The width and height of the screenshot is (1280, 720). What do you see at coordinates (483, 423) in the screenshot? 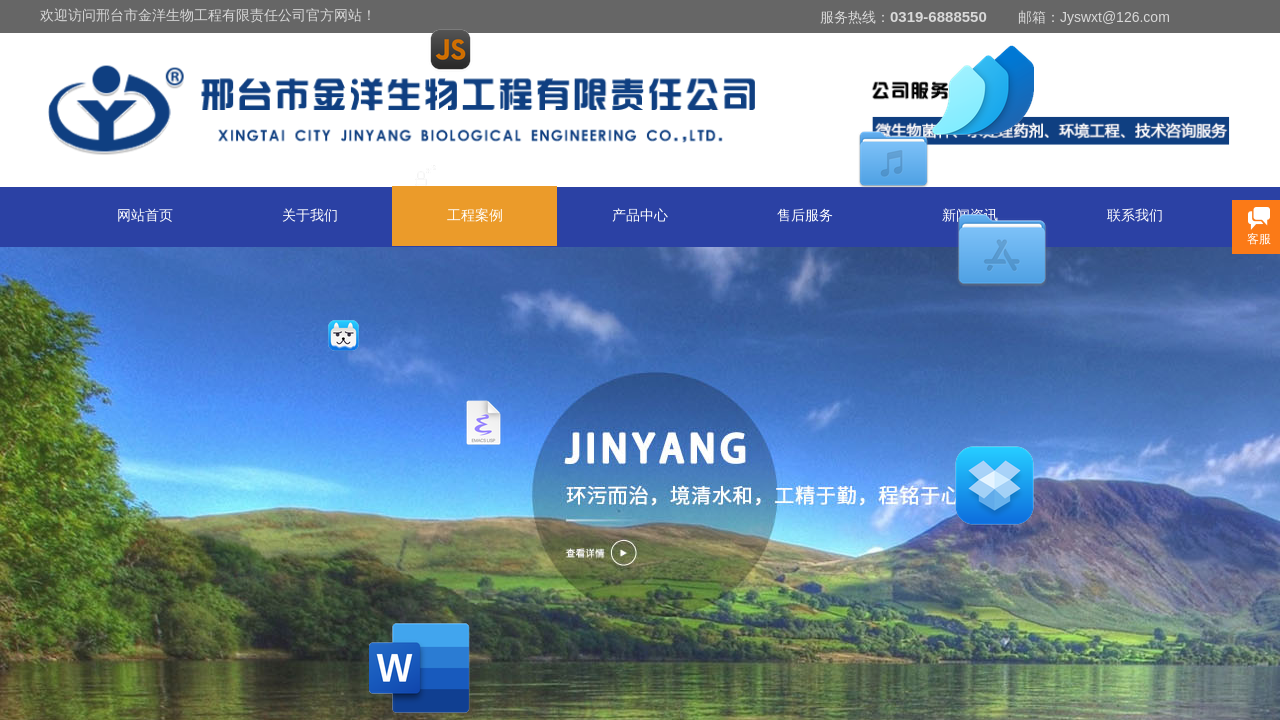
I see `an emacs lisp source code file` at bounding box center [483, 423].